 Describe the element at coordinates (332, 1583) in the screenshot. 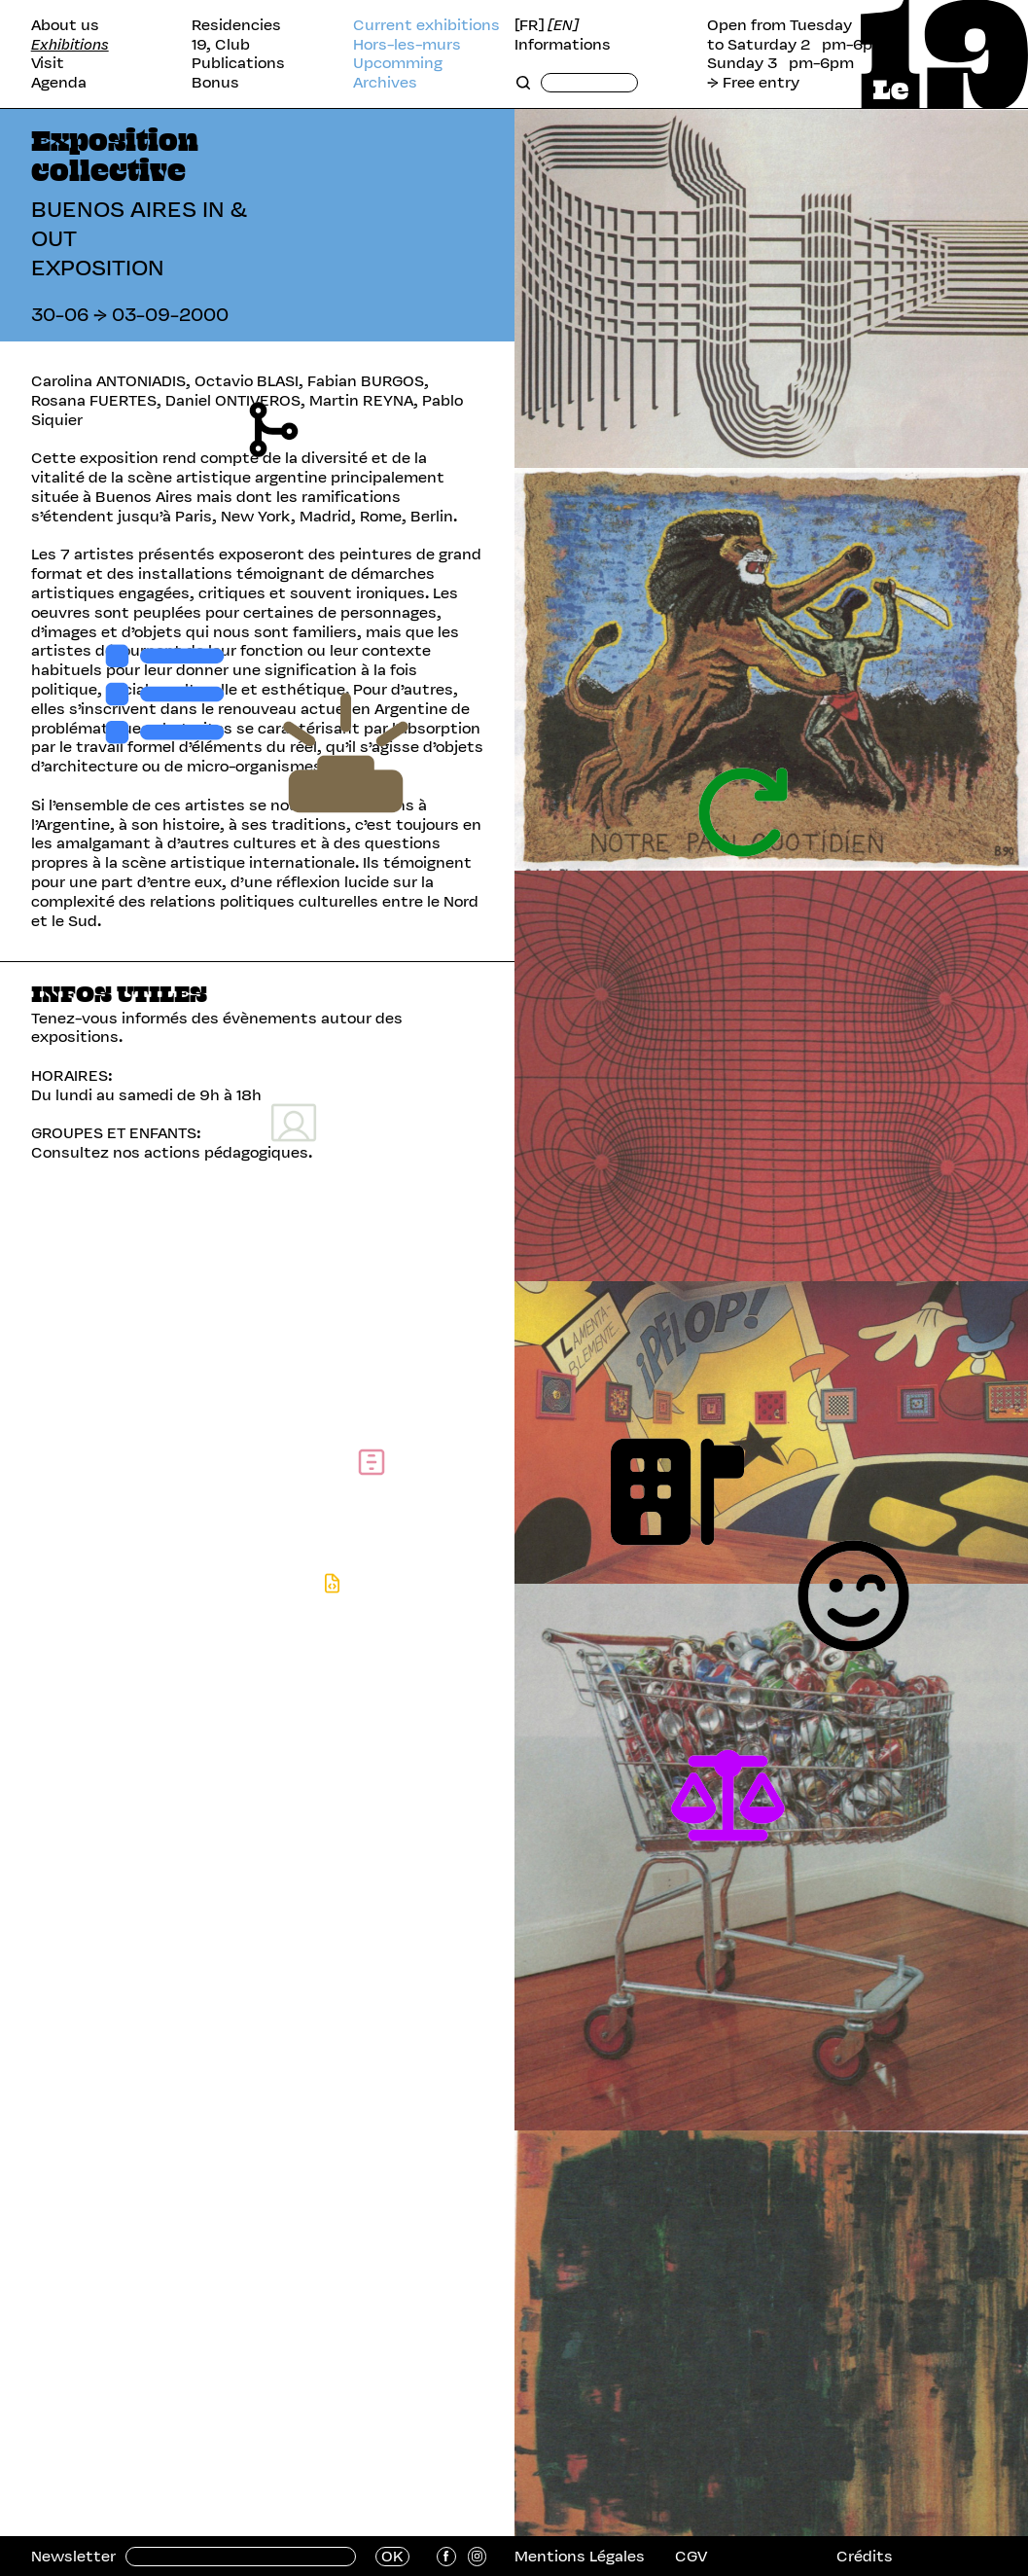

I see `view source code file` at that location.